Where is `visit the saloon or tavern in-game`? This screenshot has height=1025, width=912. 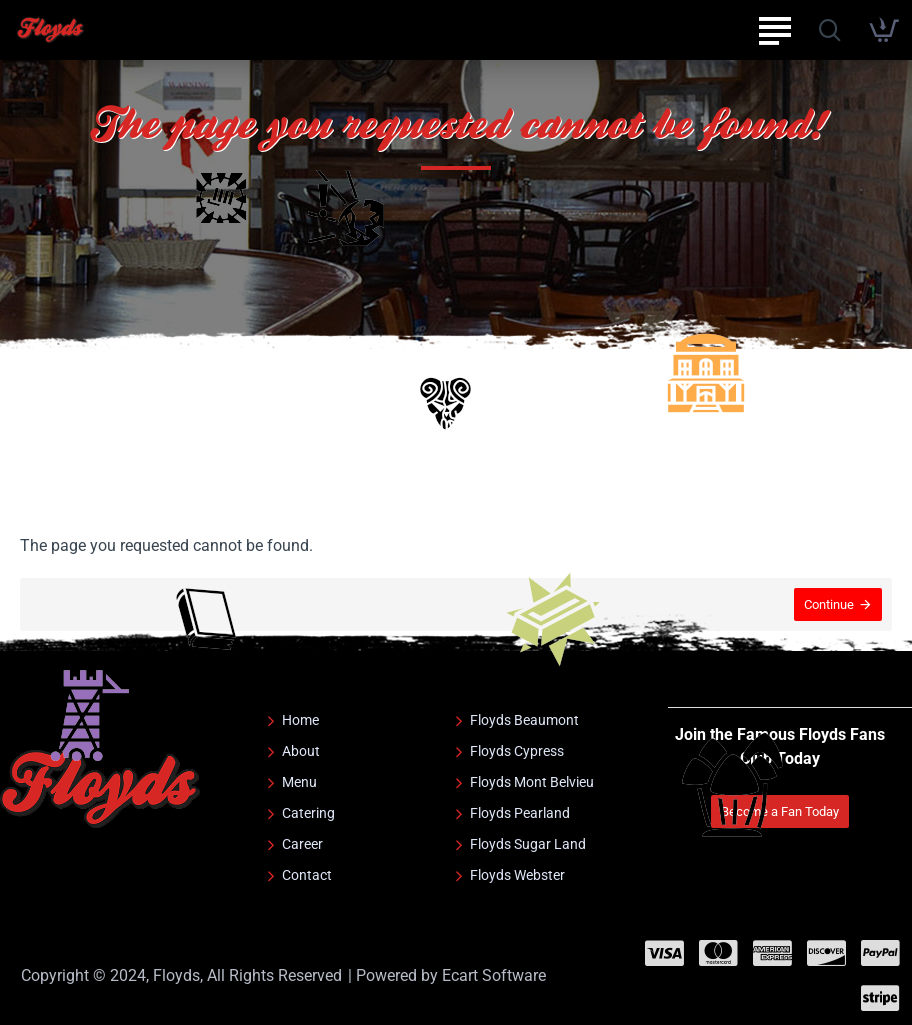
visit the saloon or tavern in-game is located at coordinates (706, 373).